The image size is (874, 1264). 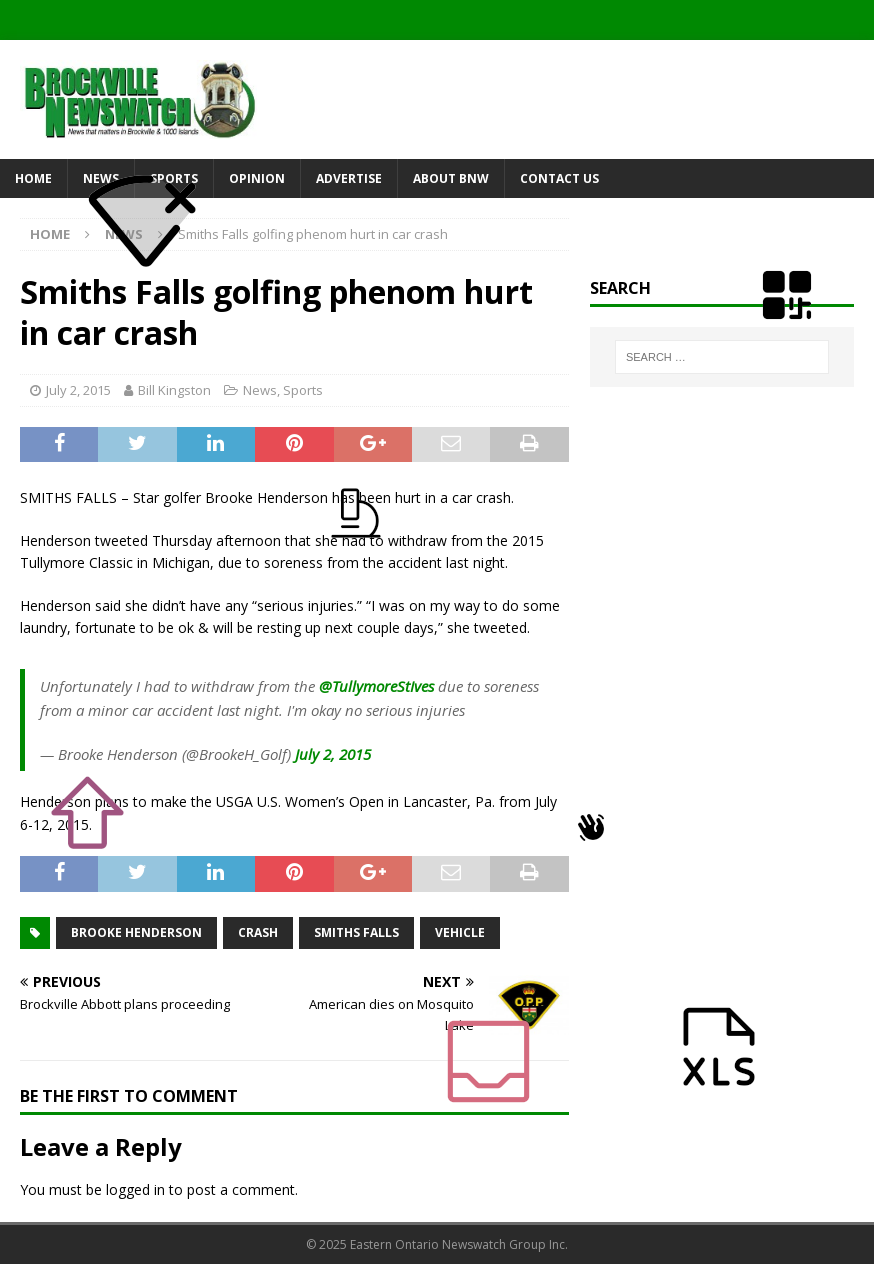 What do you see at coordinates (87, 815) in the screenshot?
I see `upload a file or content` at bounding box center [87, 815].